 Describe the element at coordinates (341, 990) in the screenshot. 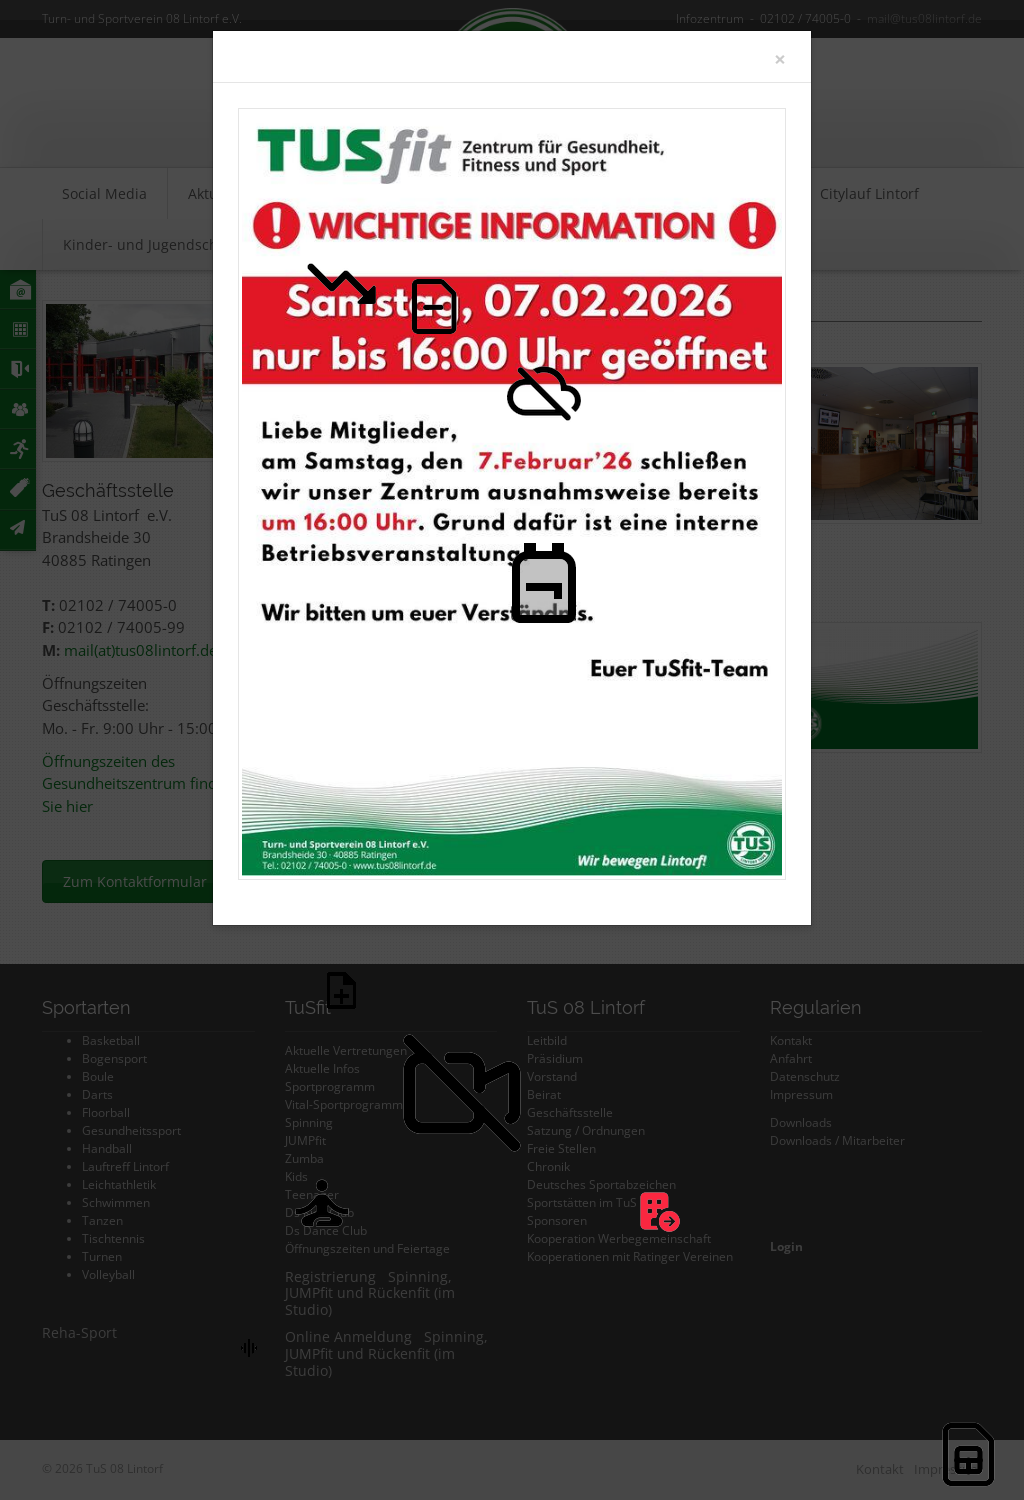

I see `create a new note or document` at that location.